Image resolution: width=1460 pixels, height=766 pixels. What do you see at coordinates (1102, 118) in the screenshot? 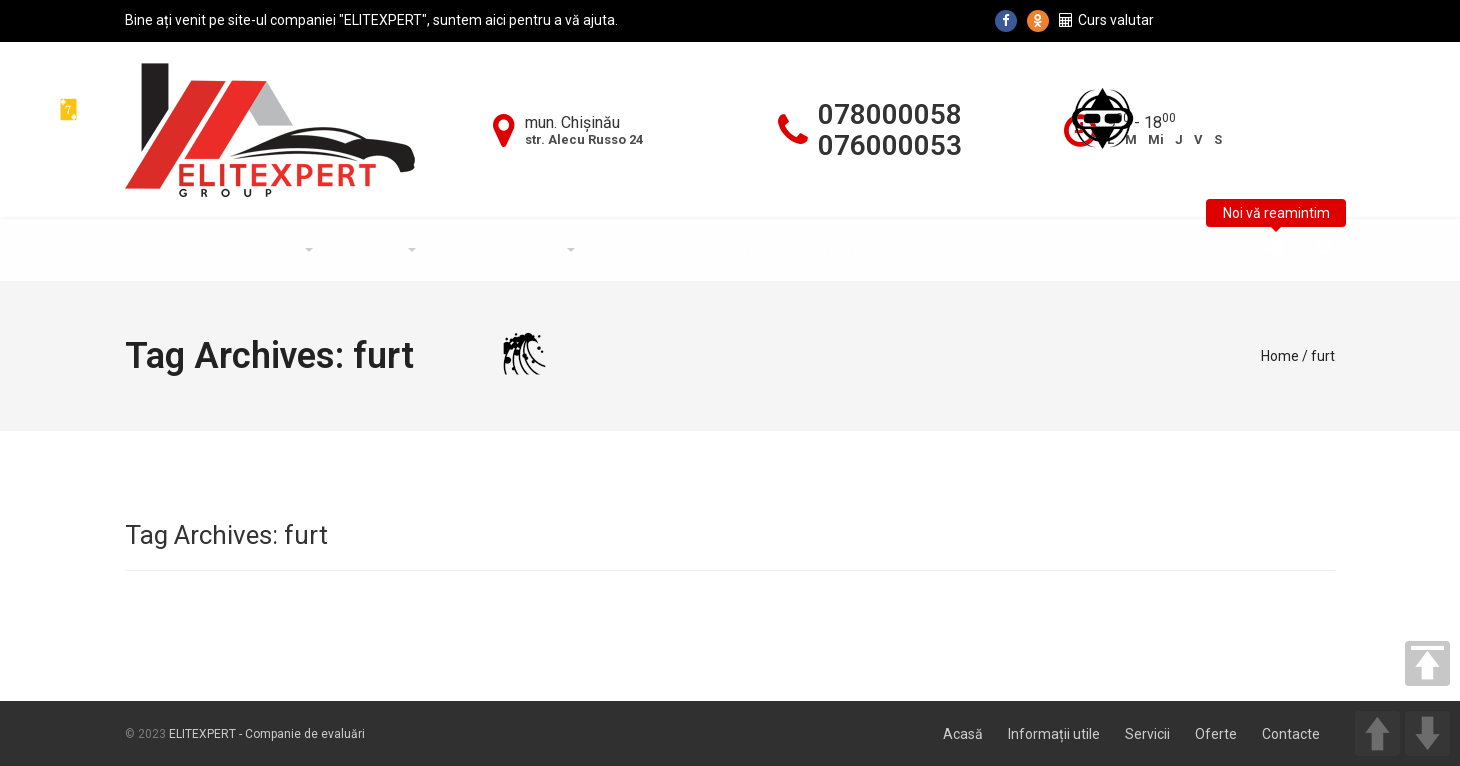
I see `virtual reality or VR mode toggle` at bounding box center [1102, 118].